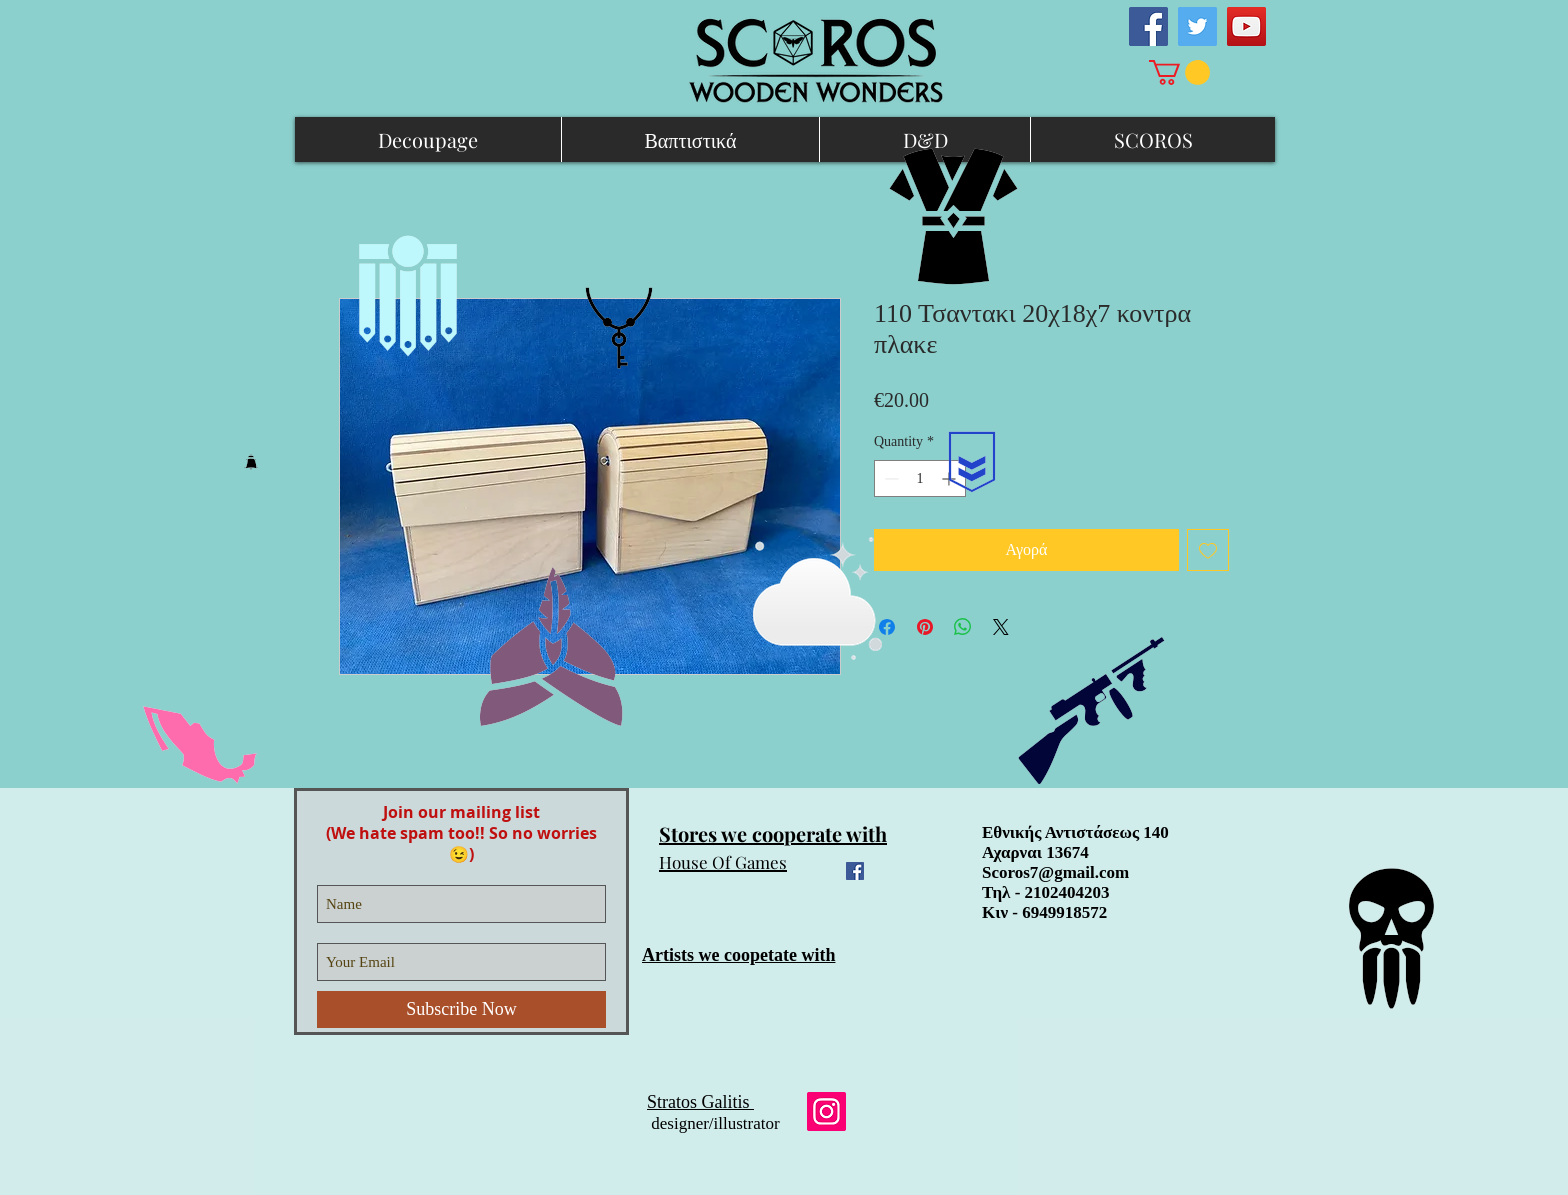  What do you see at coordinates (1391, 938) in the screenshot?
I see `indicates danger or deadly hazard in game` at bounding box center [1391, 938].